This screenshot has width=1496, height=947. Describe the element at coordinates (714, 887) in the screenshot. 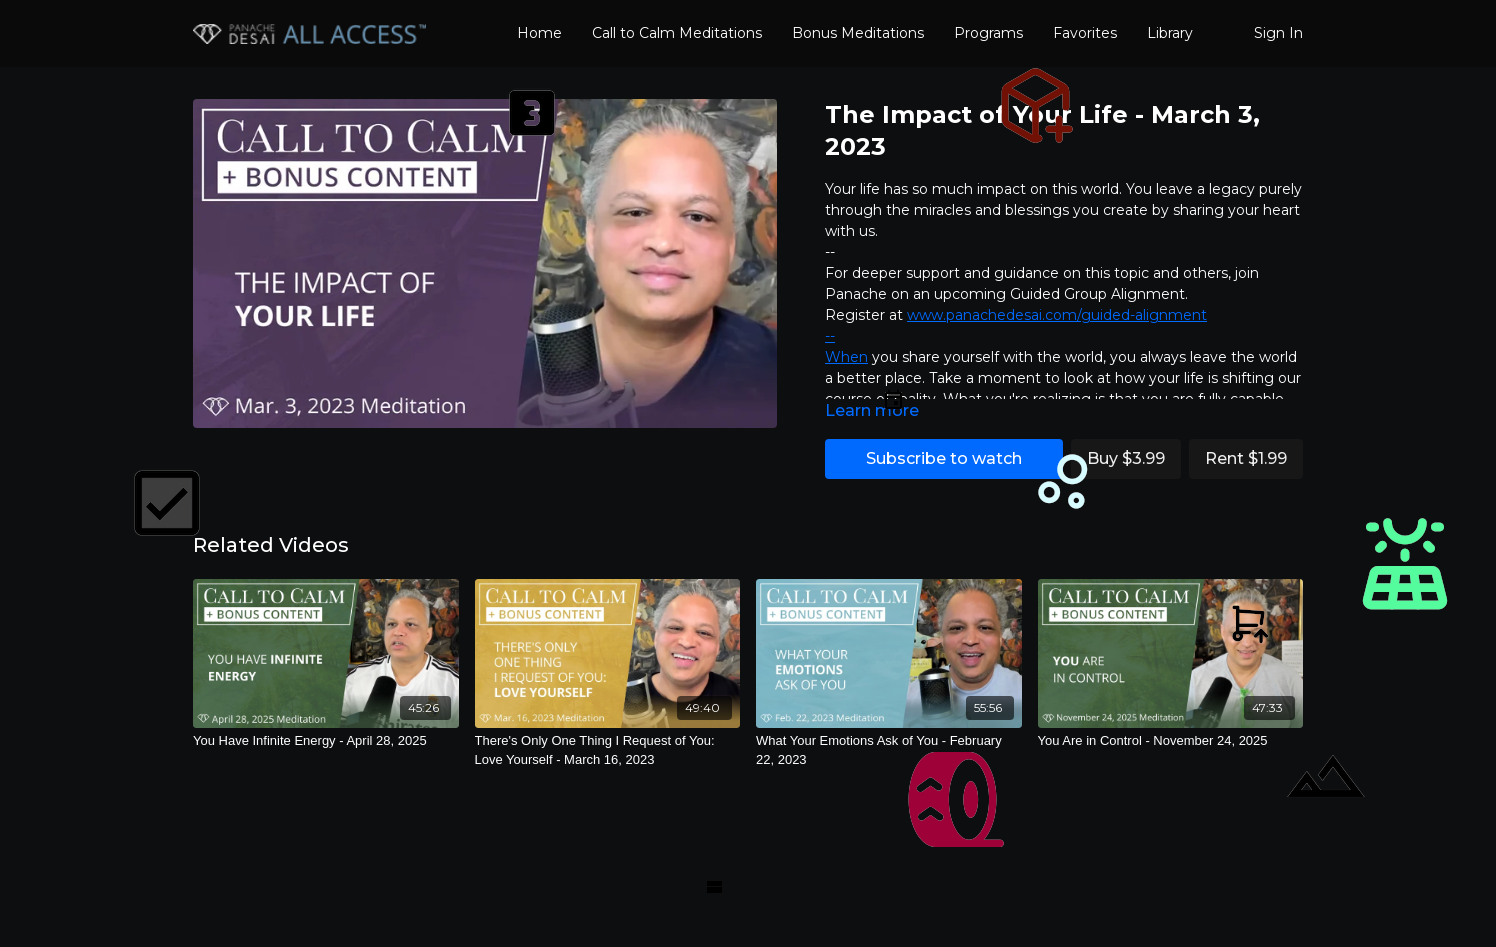

I see `switch to stream or list view` at that location.